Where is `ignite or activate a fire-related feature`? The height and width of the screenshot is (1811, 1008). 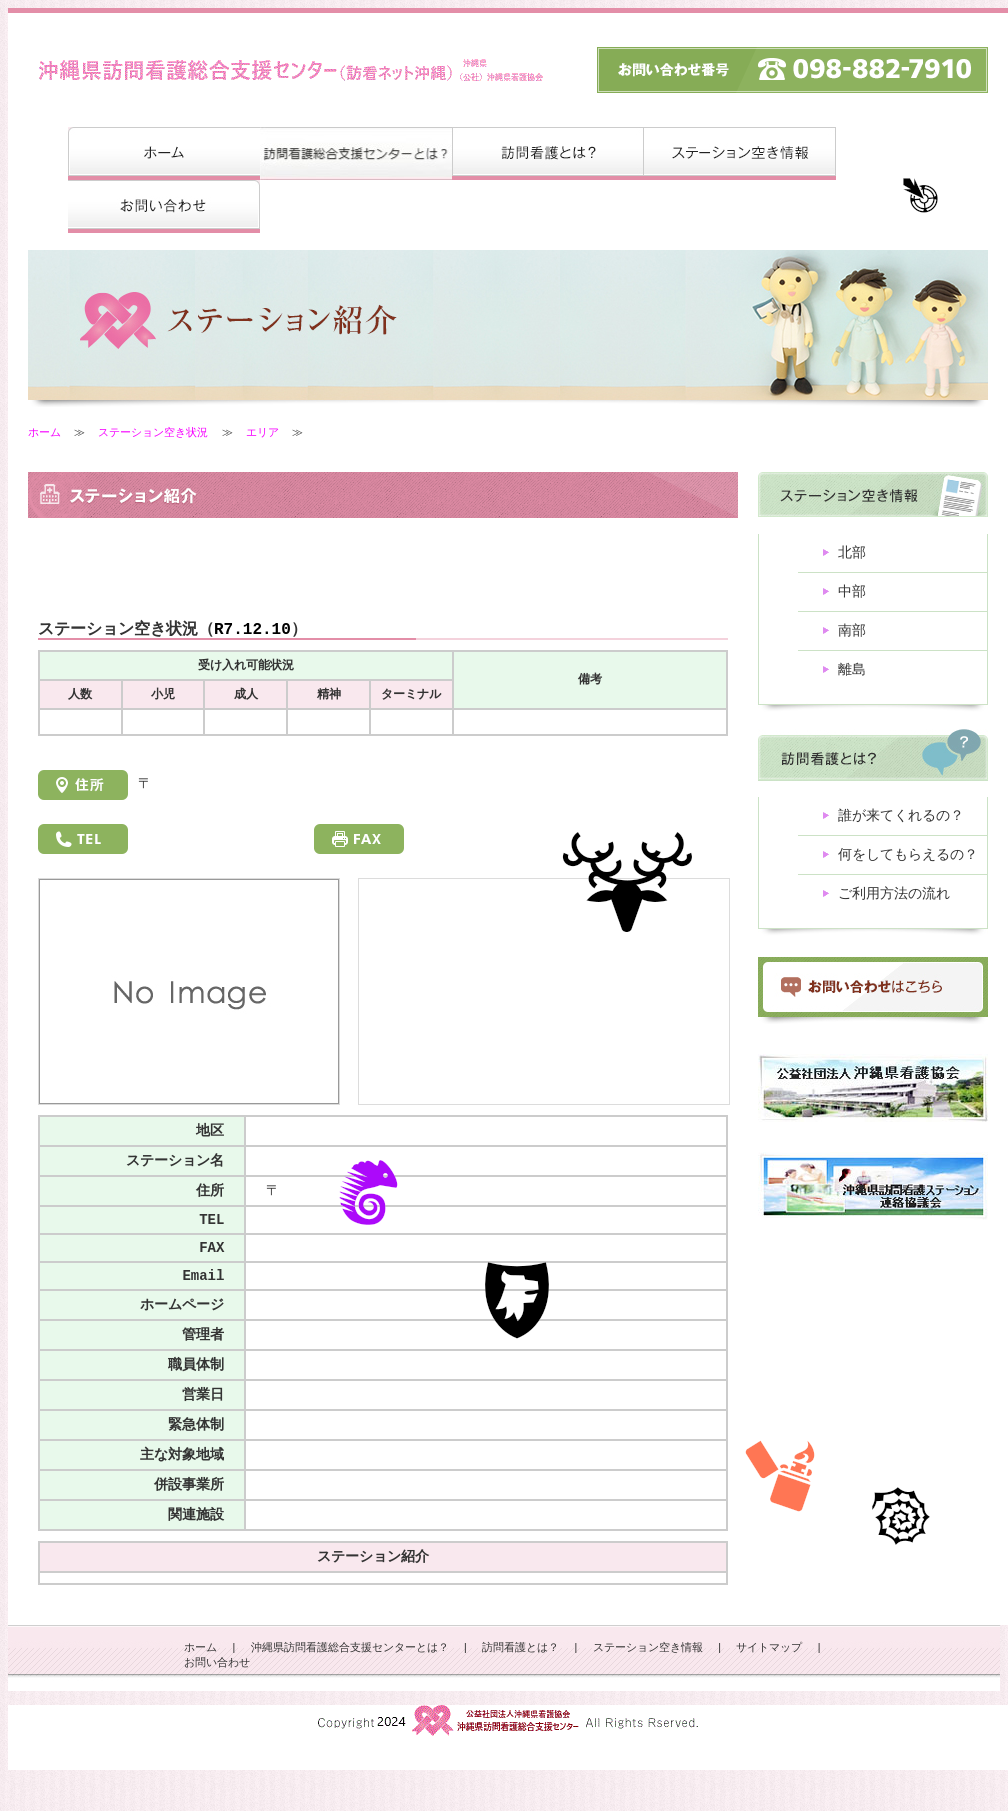 ignite or activate a fire-related feature is located at coordinates (780, 1476).